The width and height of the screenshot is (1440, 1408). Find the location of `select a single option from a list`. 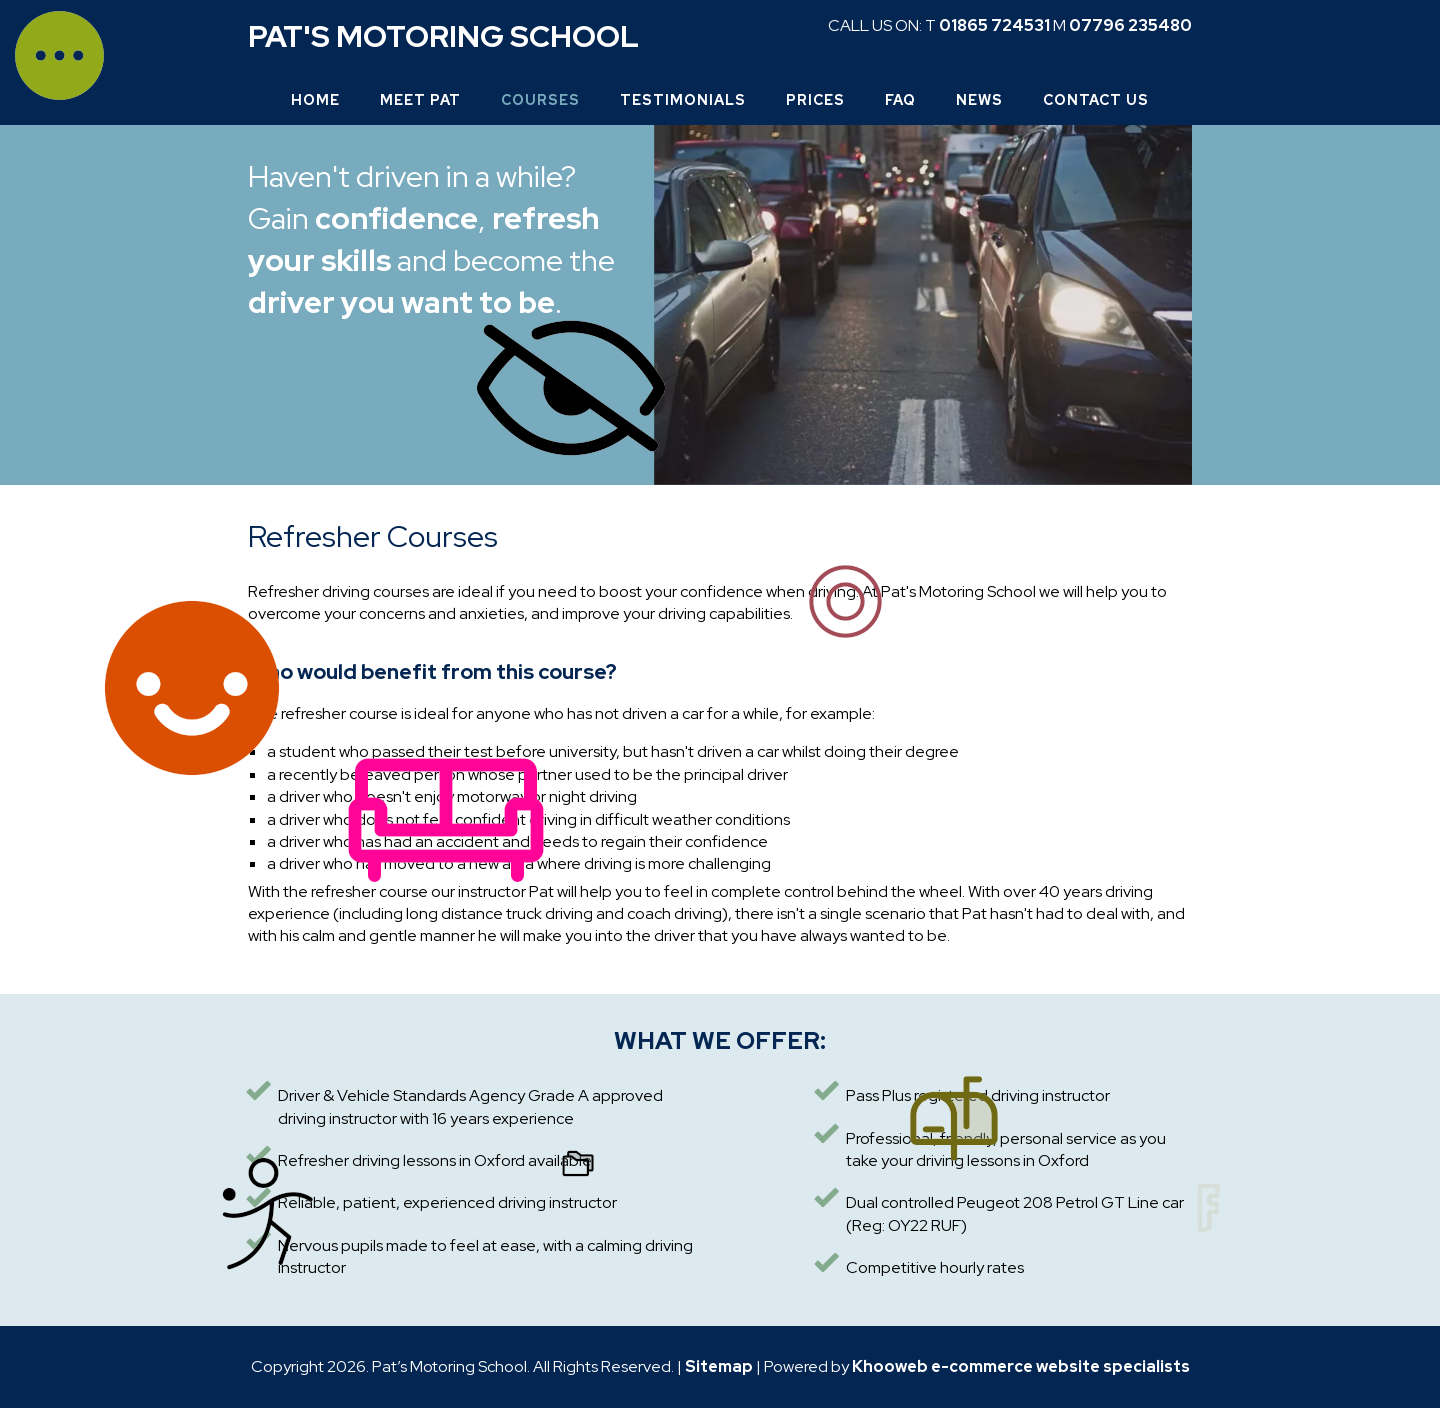

select a single option from a list is located at coordinates (845, 601).